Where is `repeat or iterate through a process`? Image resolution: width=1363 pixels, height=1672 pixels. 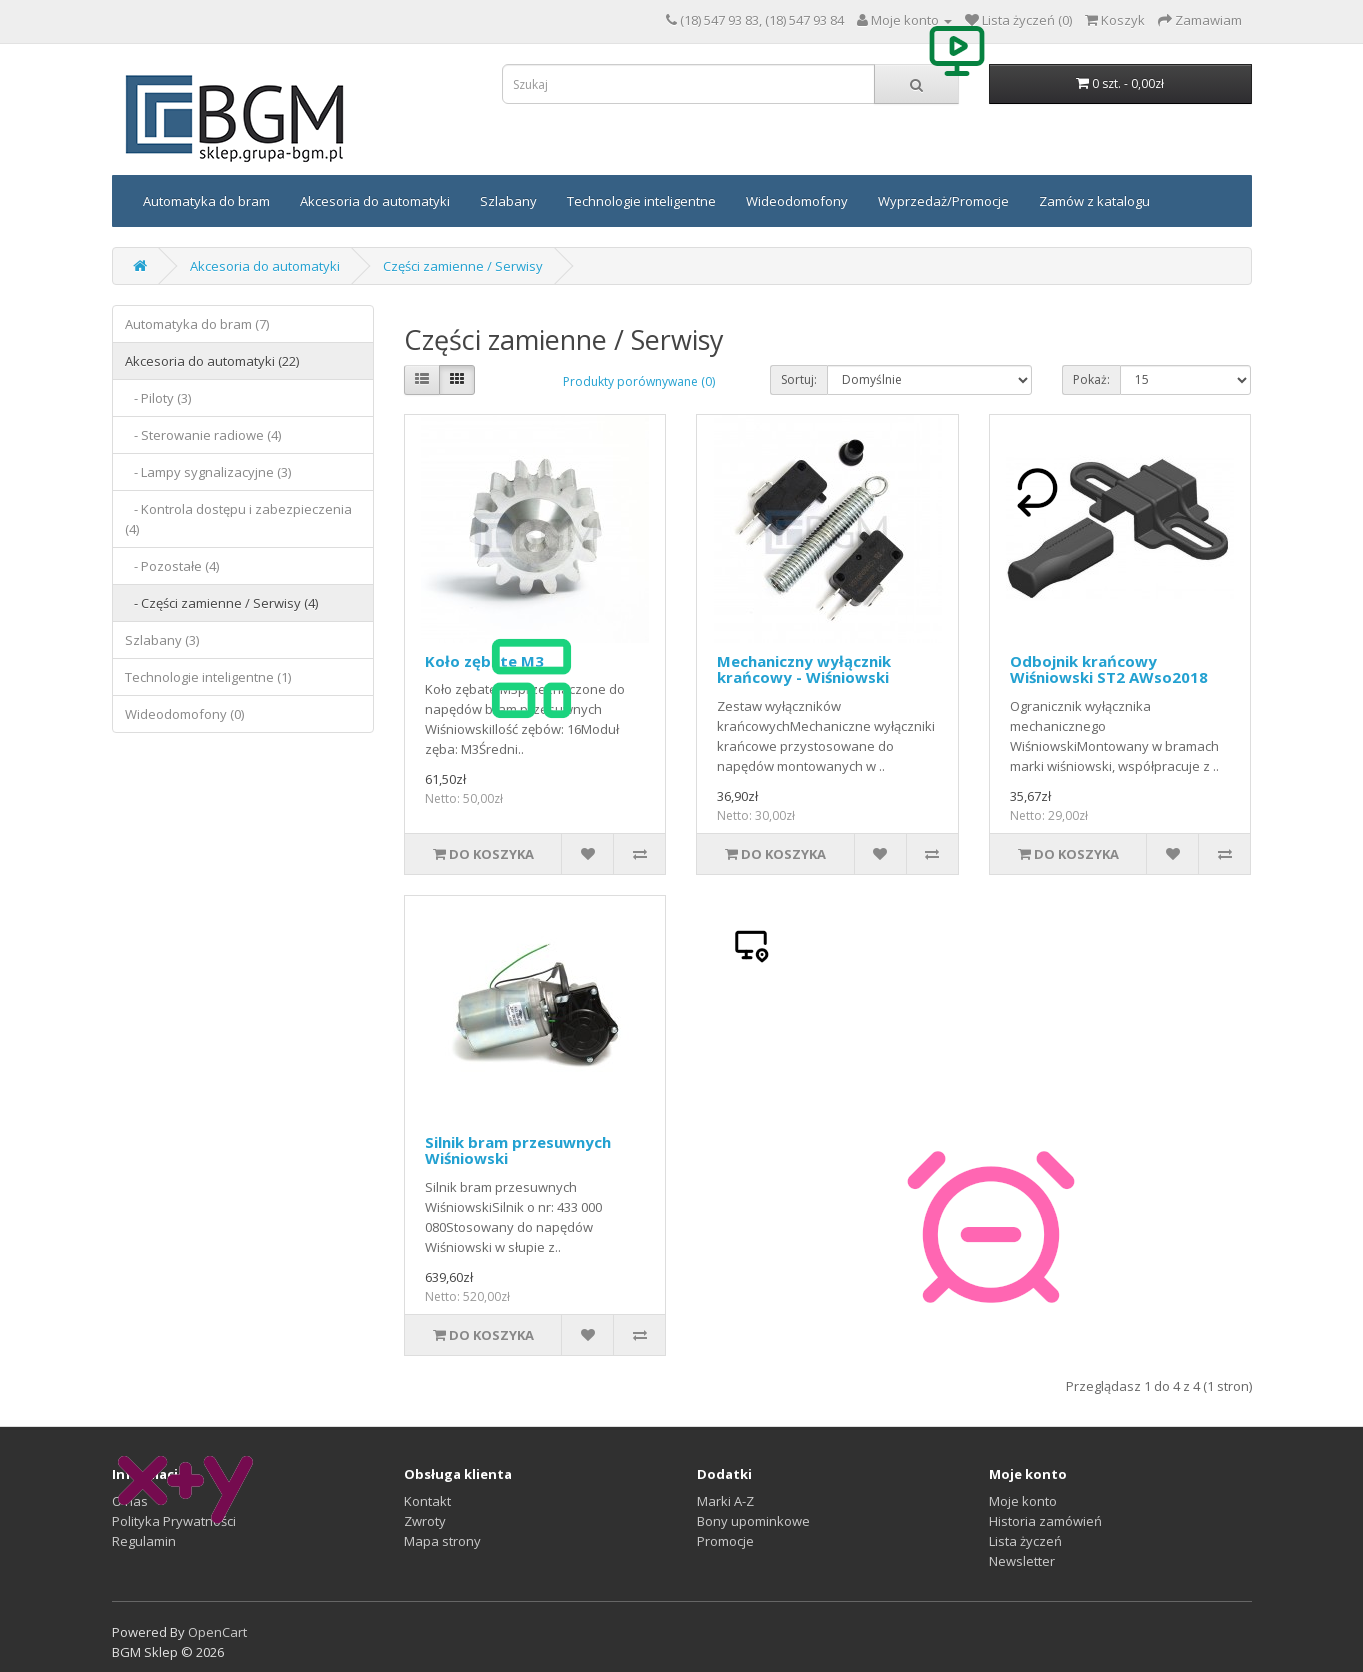 repeat or iterate through a process is located at coordinates (1037, 492).